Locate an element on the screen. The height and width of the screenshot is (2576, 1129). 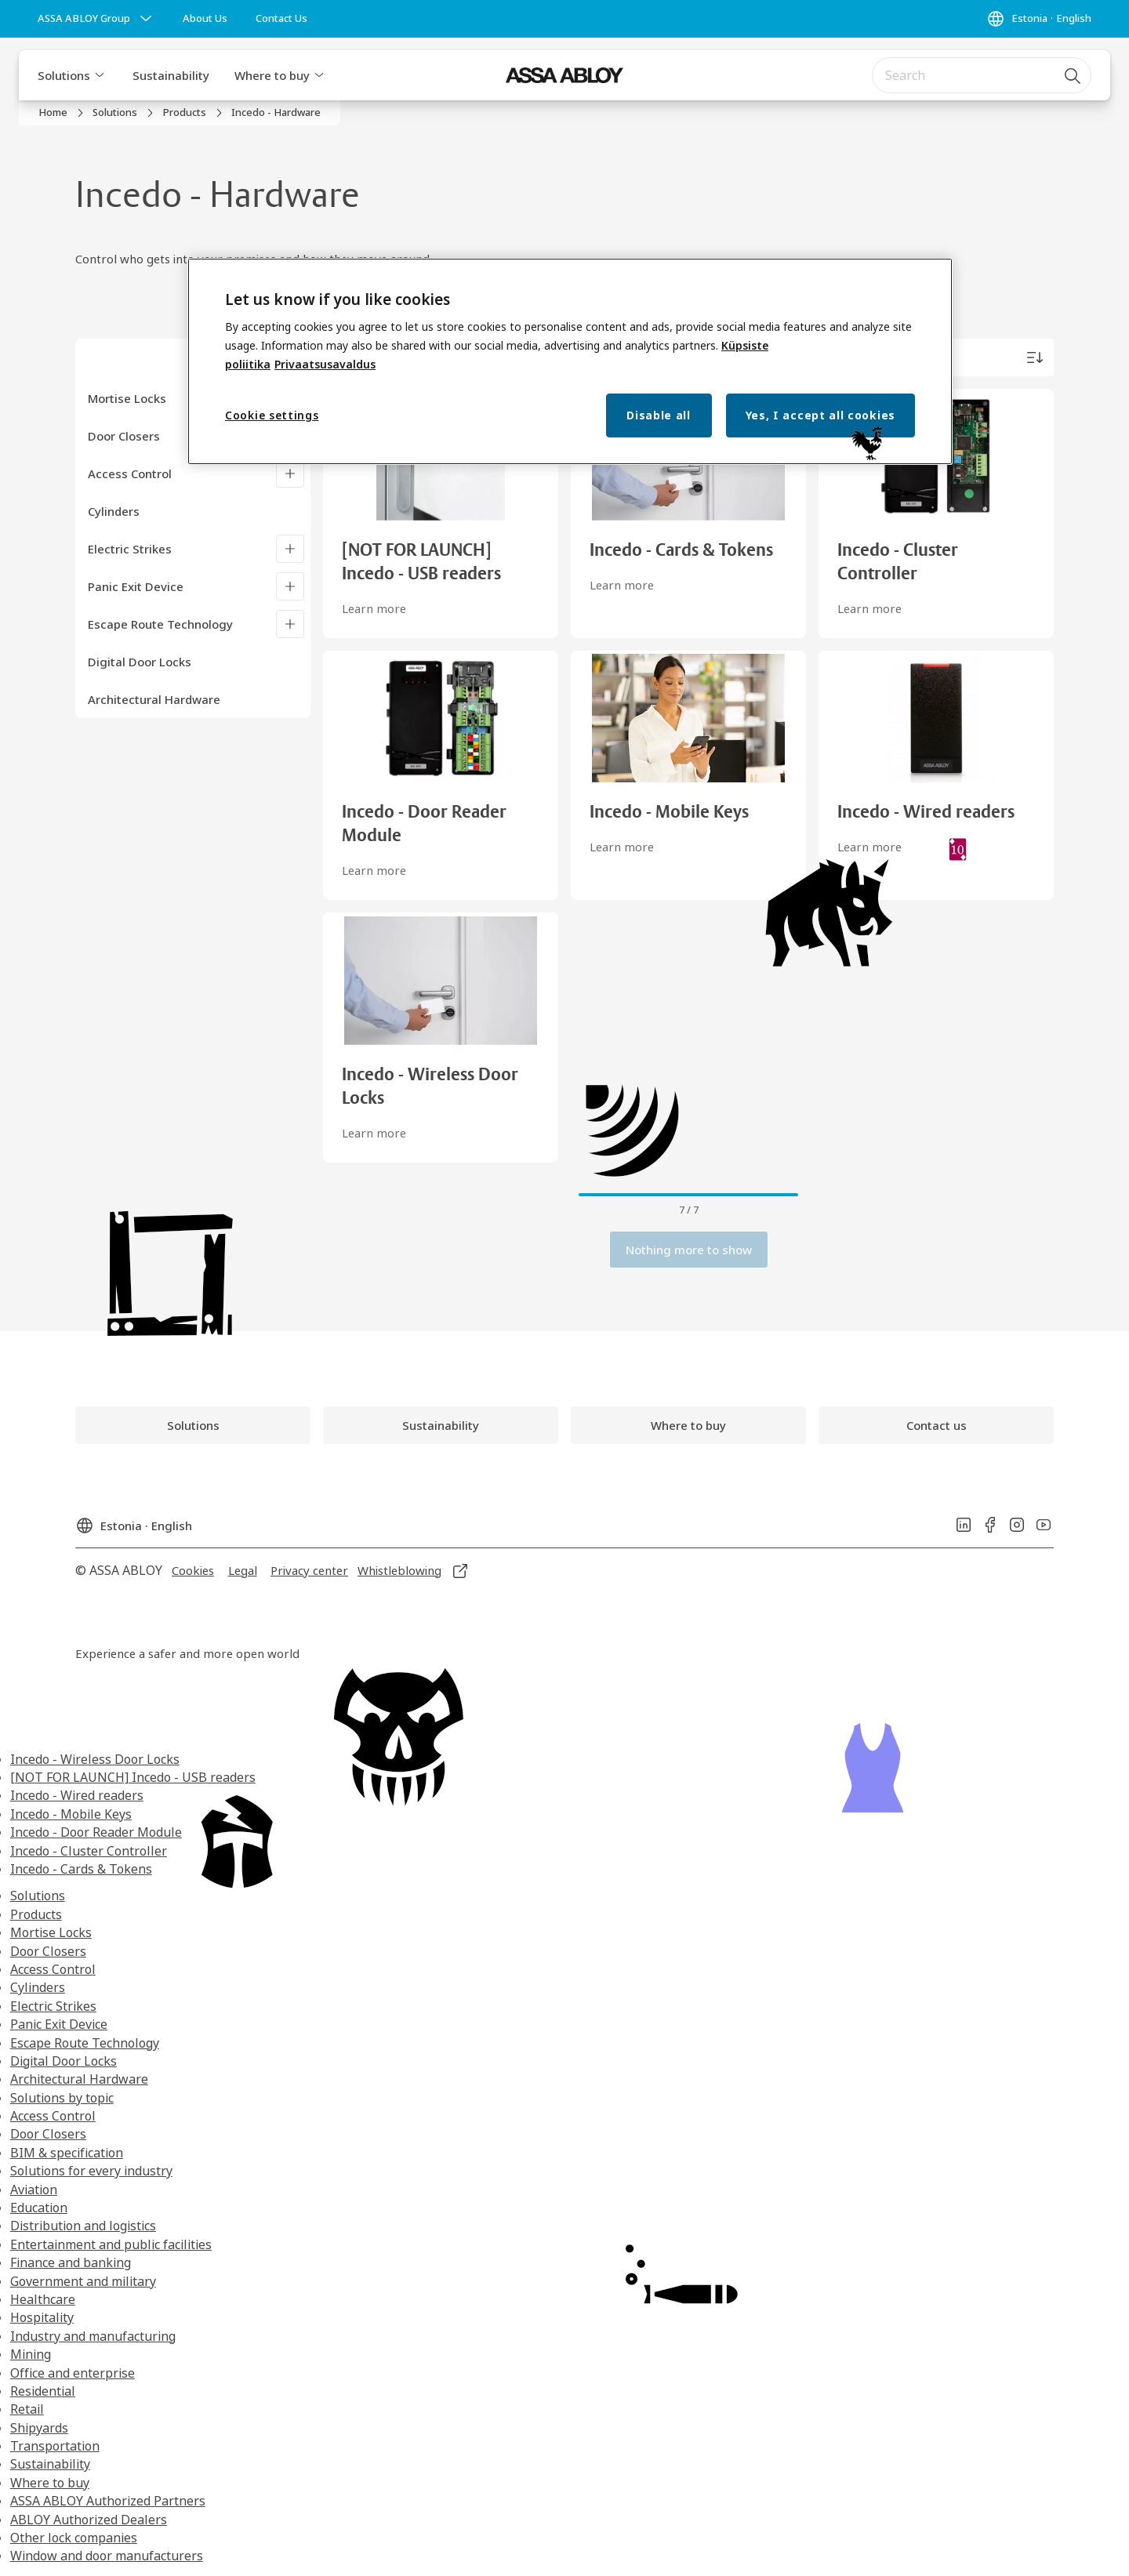
launch torpedo attack in naval combat game is located at coordinates (681, 2294).